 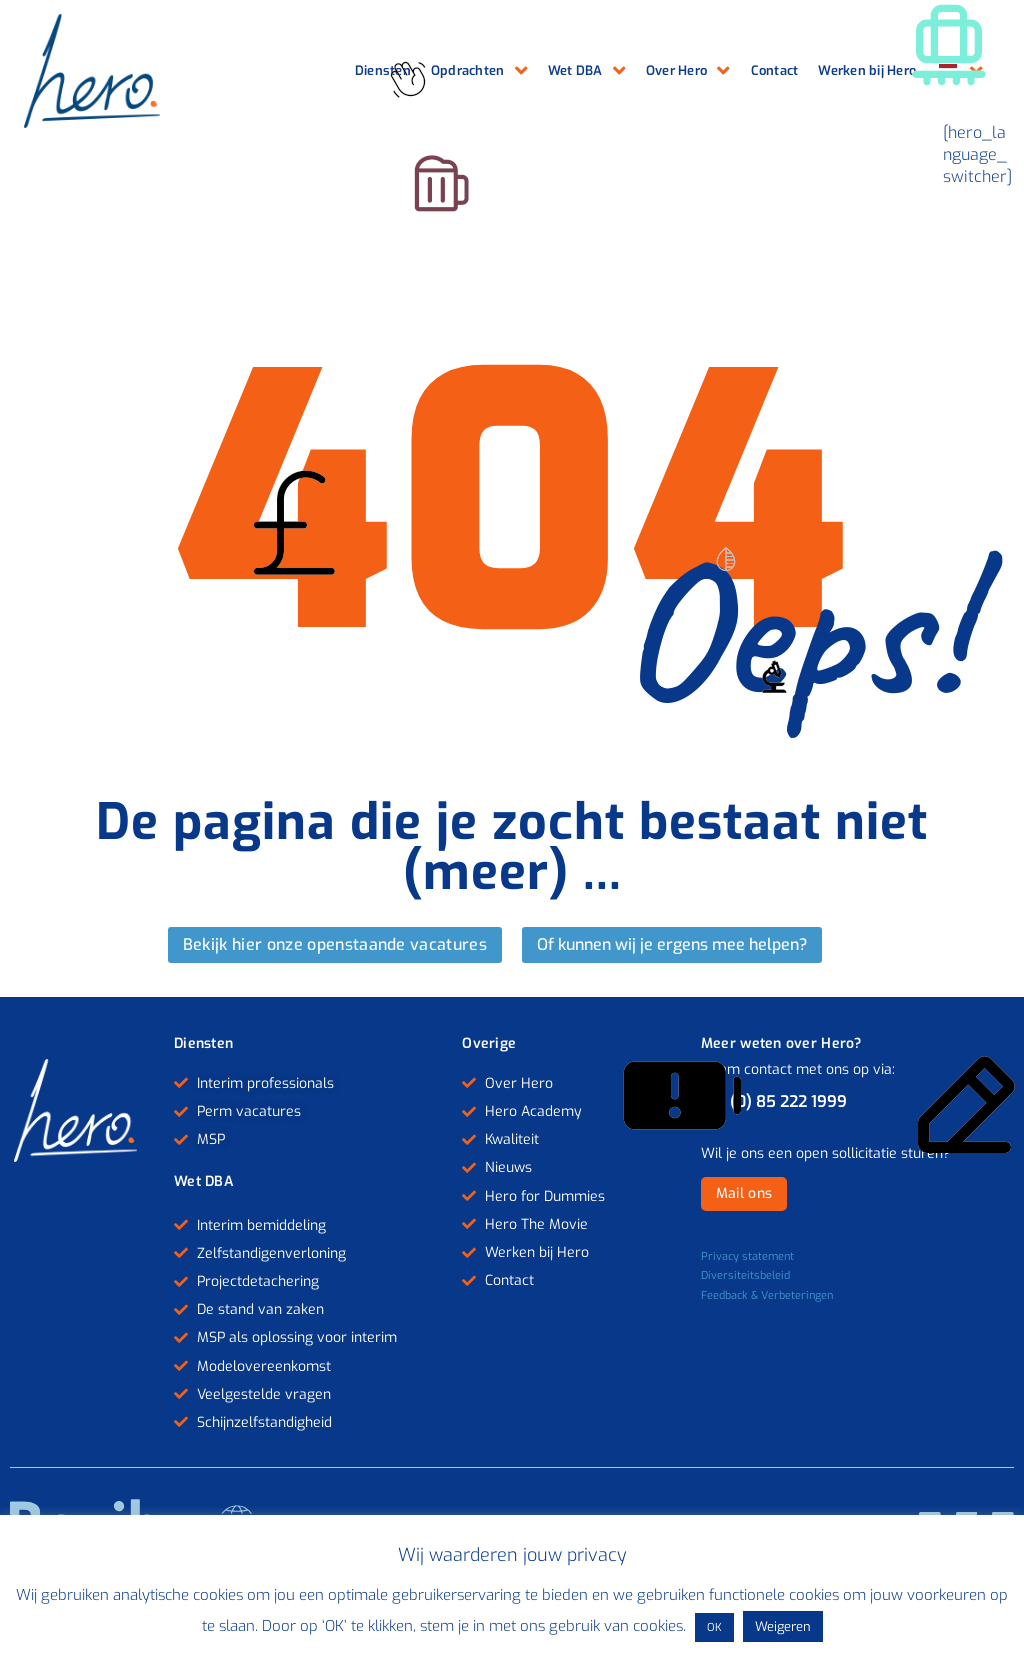 What do you see at coordinates (408, 79) in the screenshot?
I see `greet or welcome new users` at bounding box center [408, 79].